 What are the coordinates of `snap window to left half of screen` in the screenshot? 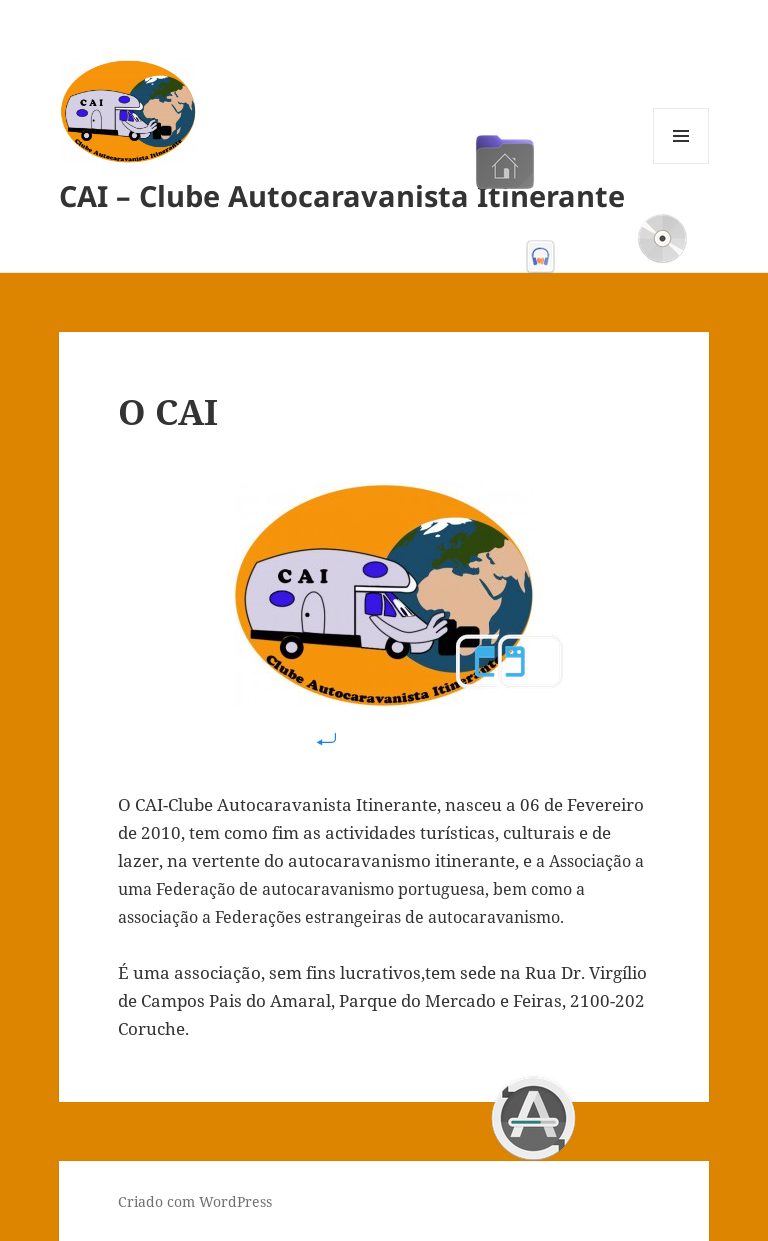 It's located at (509, 661).